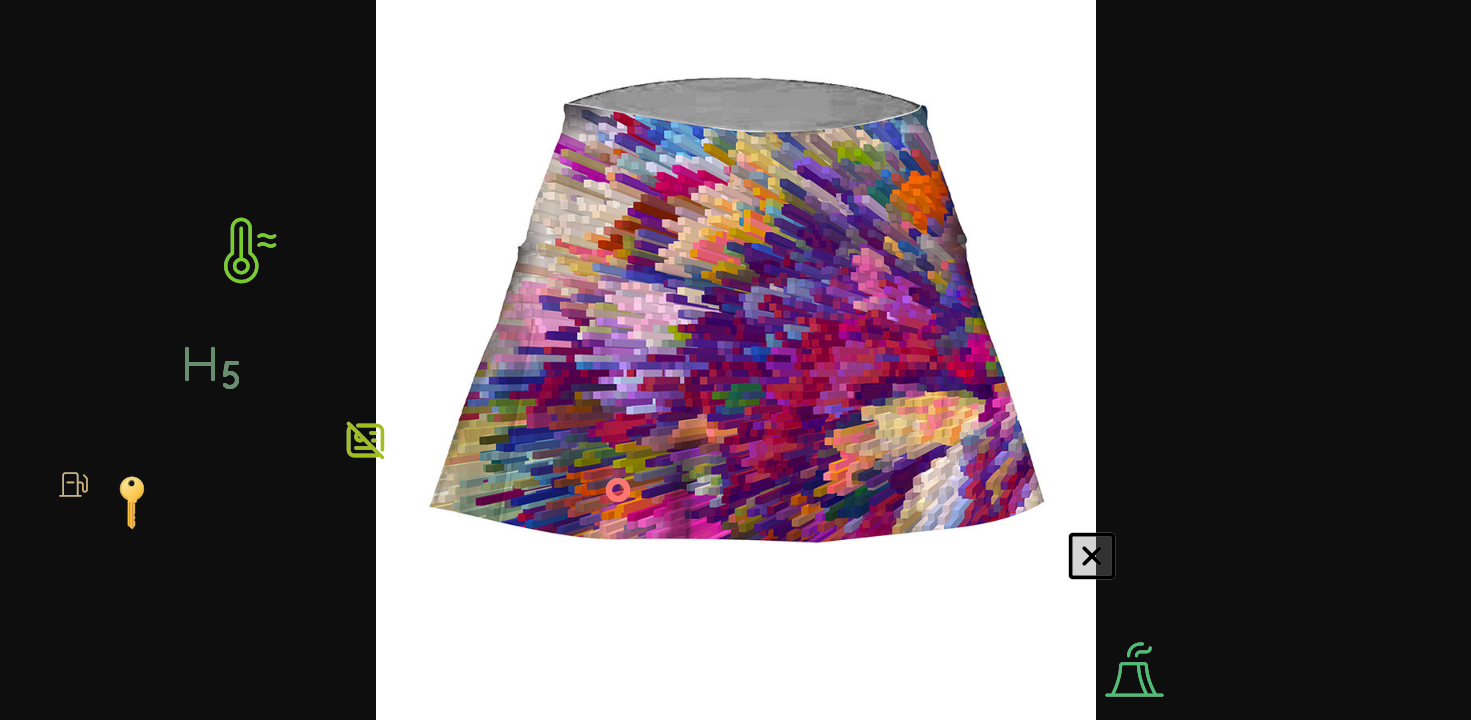 Image resolution: width=1471 pixels, height=720 pixels. Describe the element at coordinates (209, 367) in the screenshot. I see `format text as heading level 5` at that location.